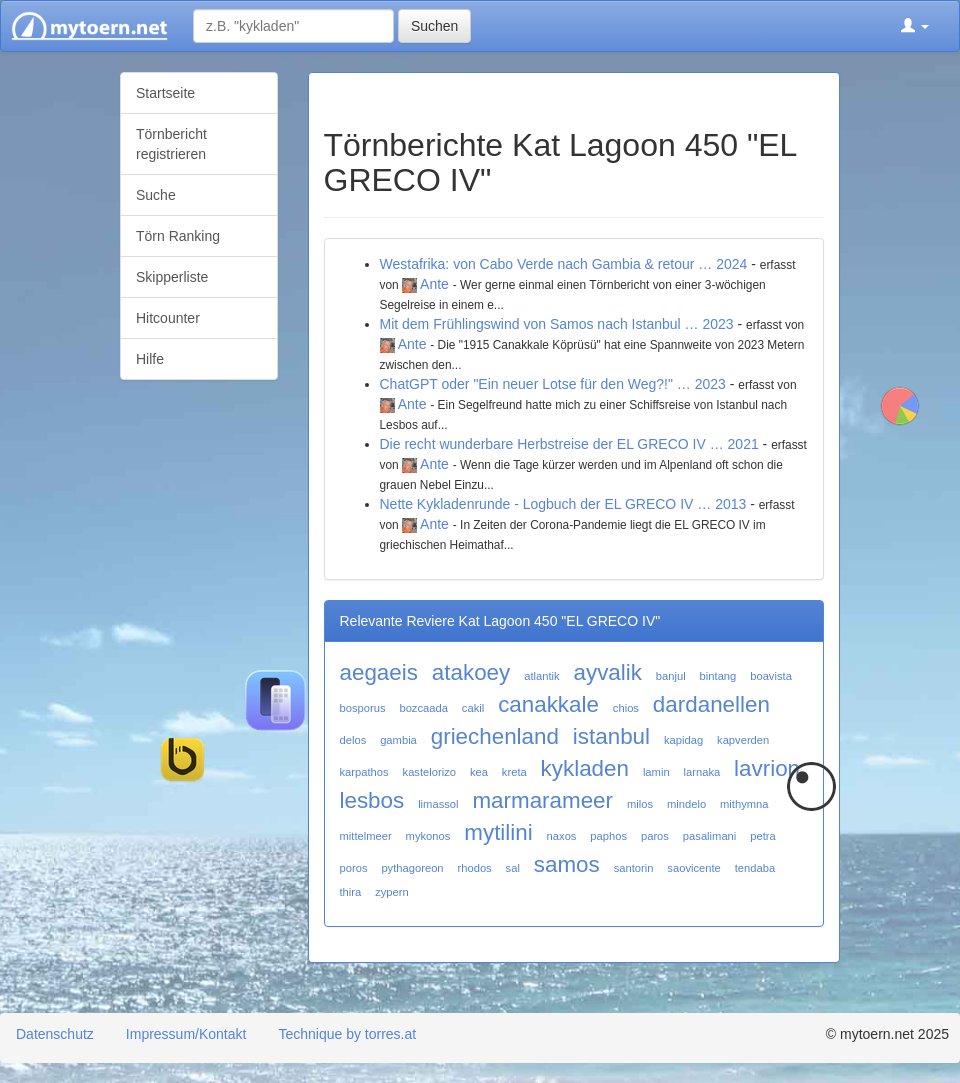 This screenshot has width=960, height=1083. What do you see at coordinates (182, 759) in the screenshot?
I see `open beekeeper studio database manager` at bounding box center [182, 759].